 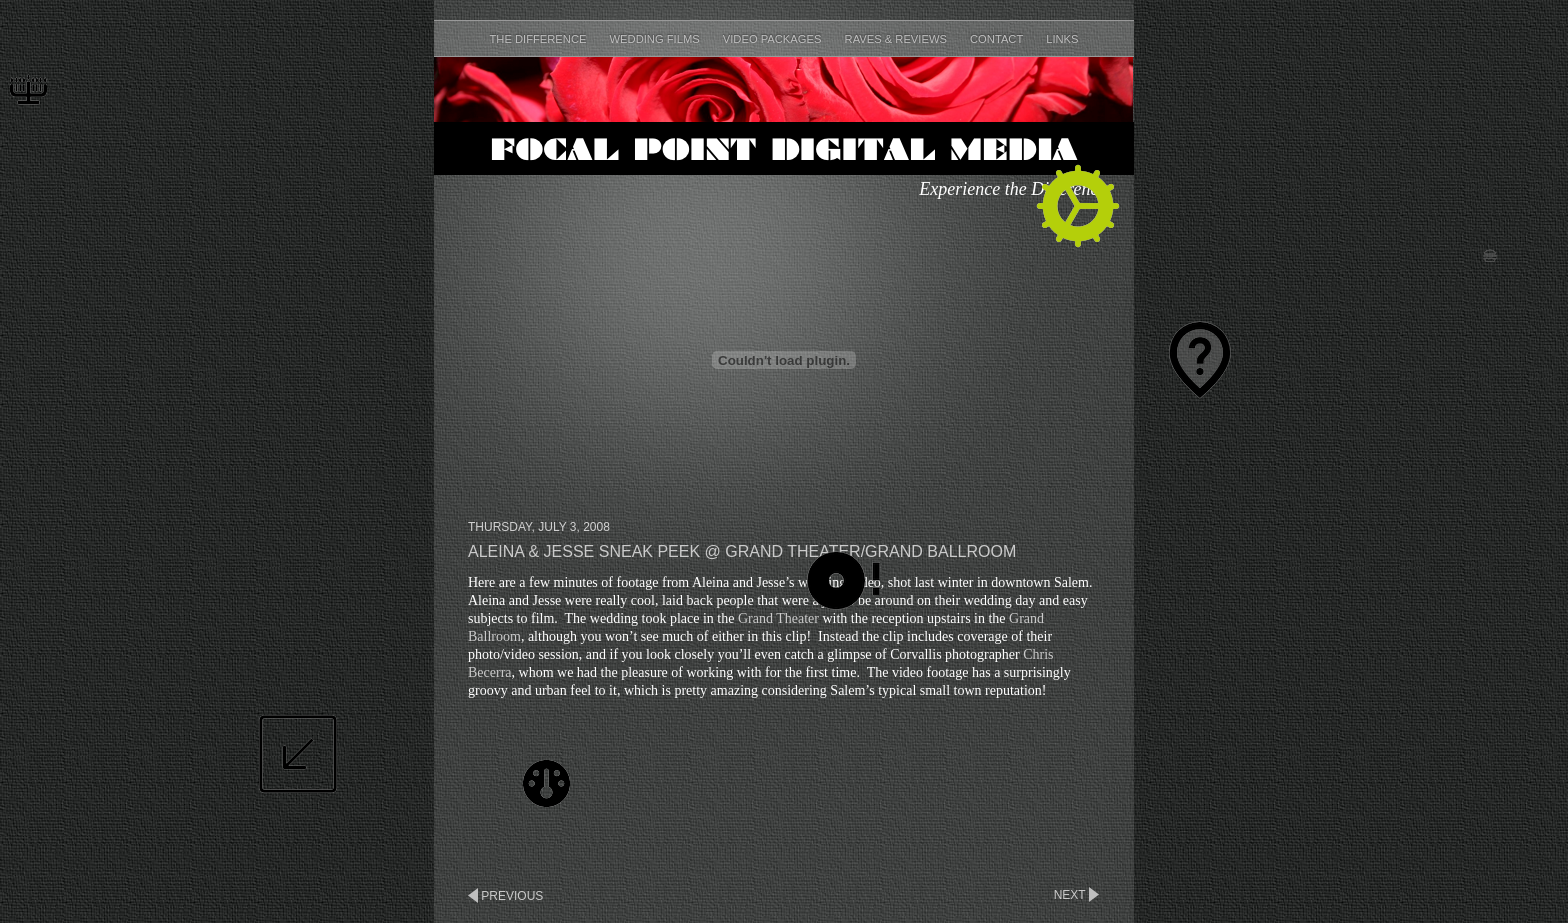 I want to click on indicates storage disc is full, so click(x=843, y=580).